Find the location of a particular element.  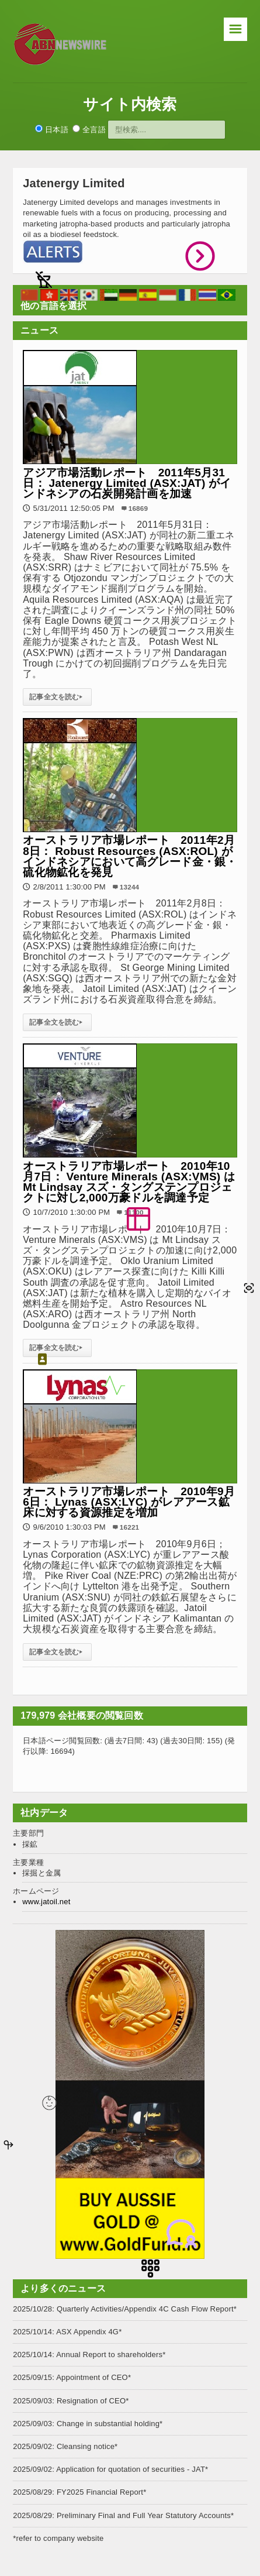

view health or heart rate monitoring is located at coordinates (113, 1386).